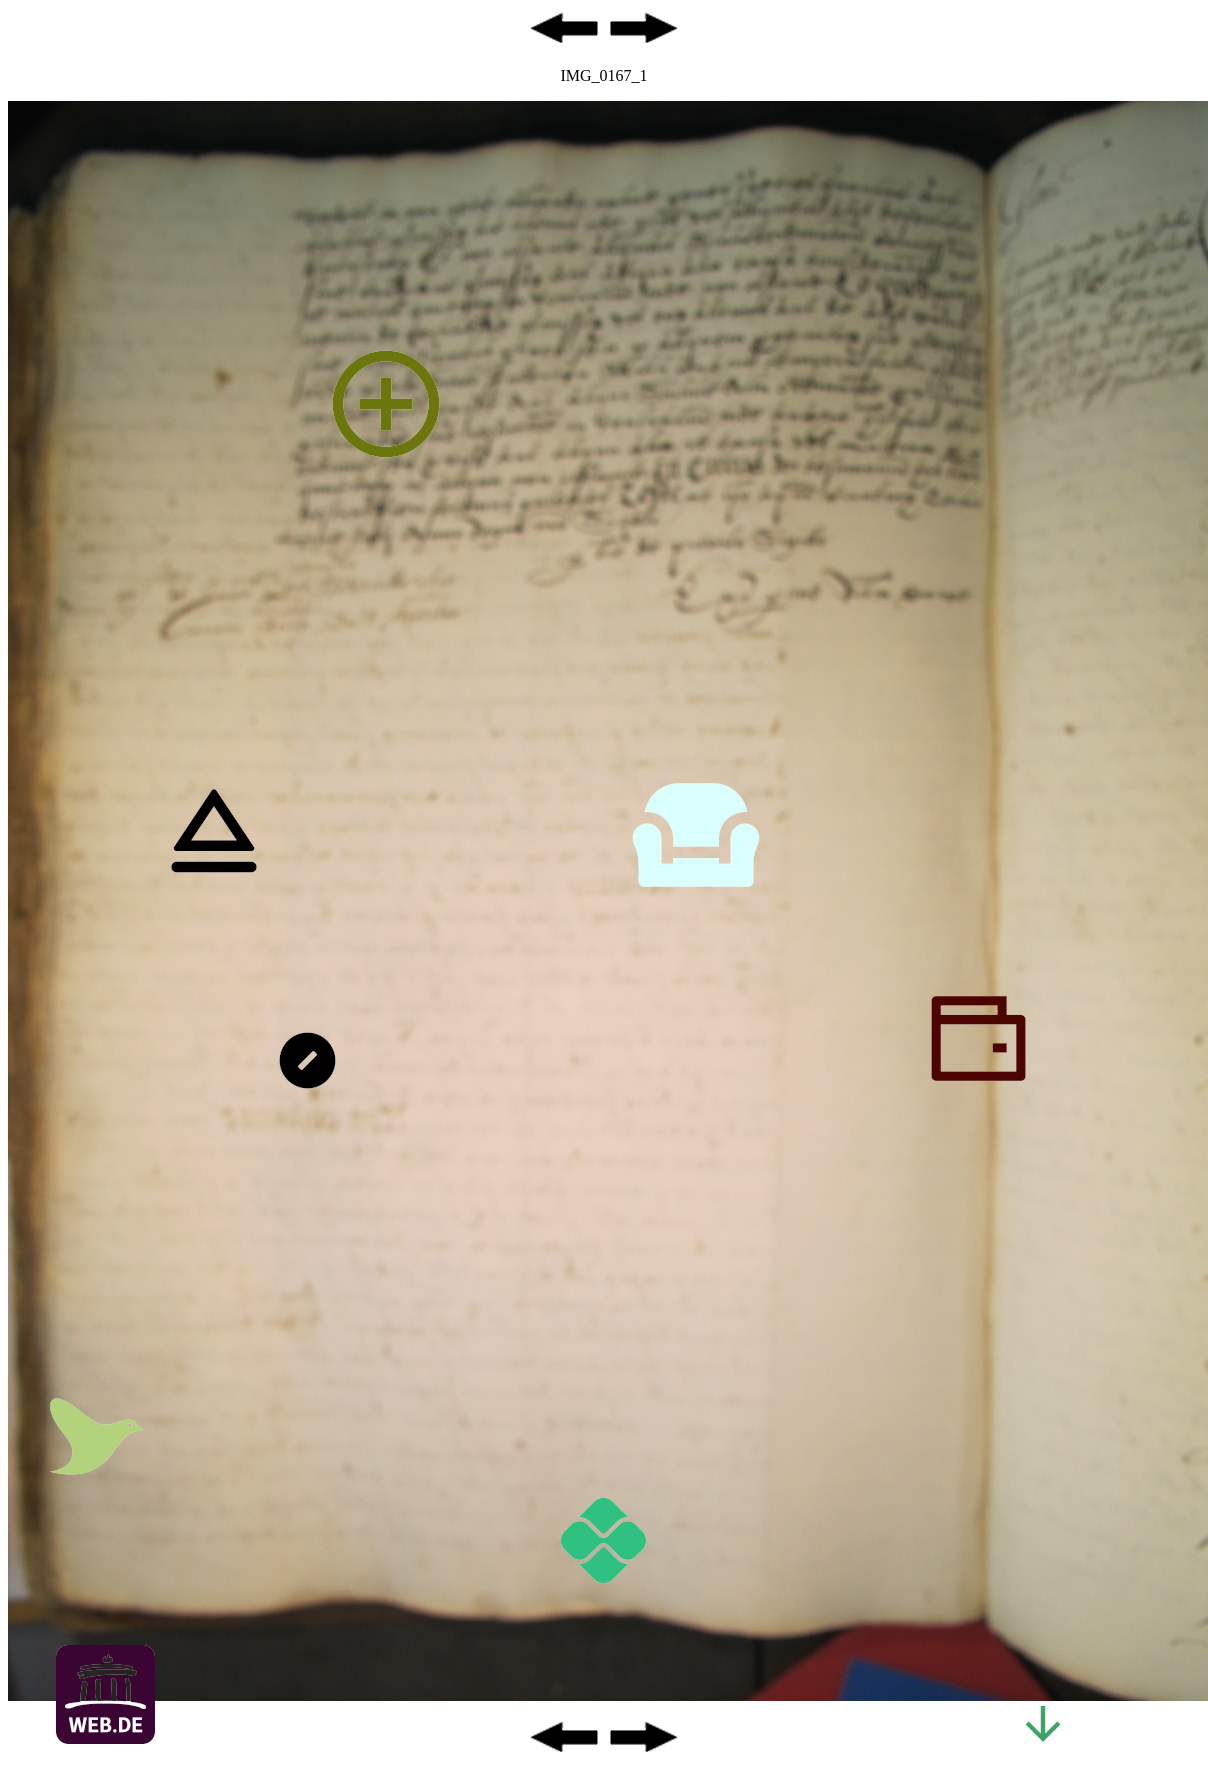  Describe the element at coordinates (696, 835) in the screenshot. I see `browse furniture or home decor items` at that location.